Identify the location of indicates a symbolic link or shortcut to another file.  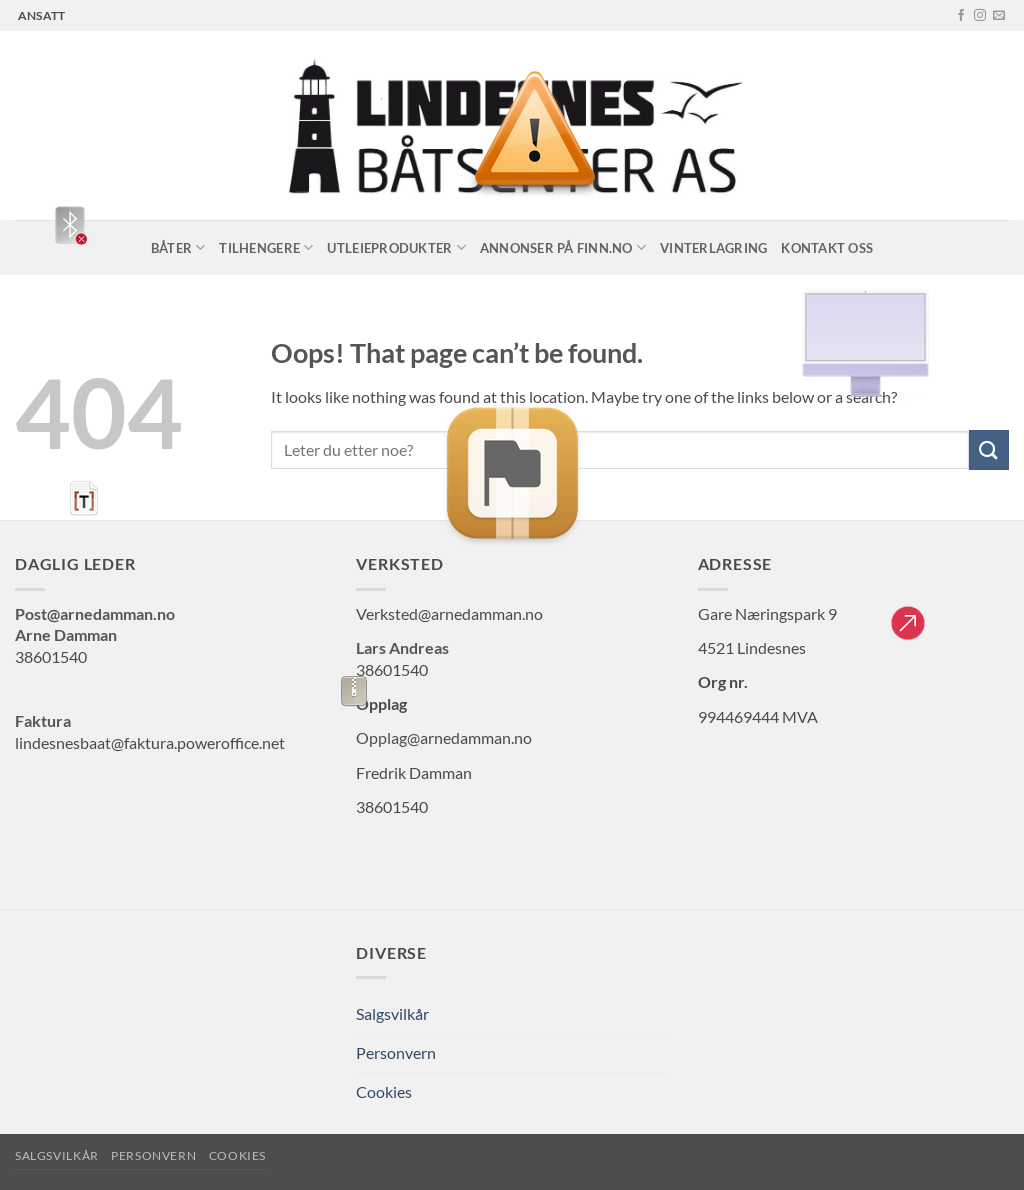
(908, 623).